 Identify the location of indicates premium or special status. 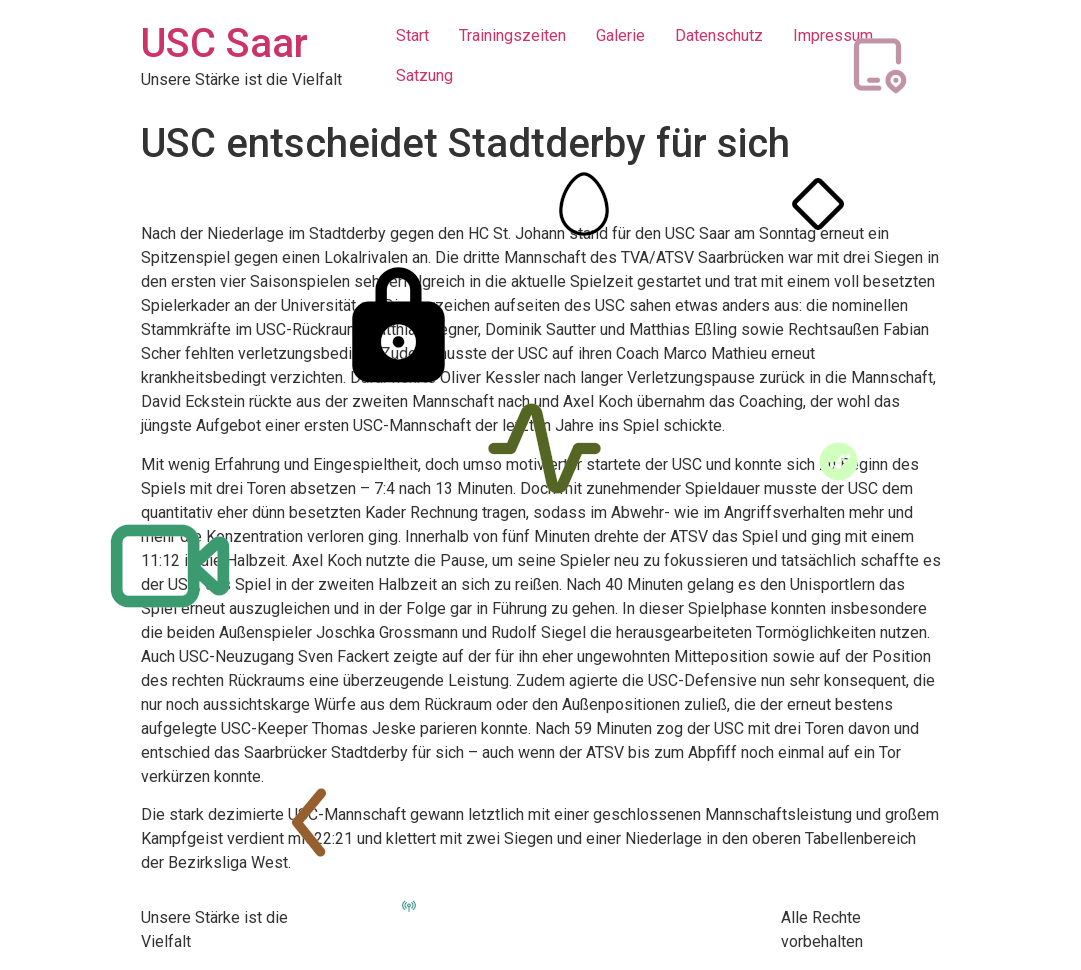
(818, 204).